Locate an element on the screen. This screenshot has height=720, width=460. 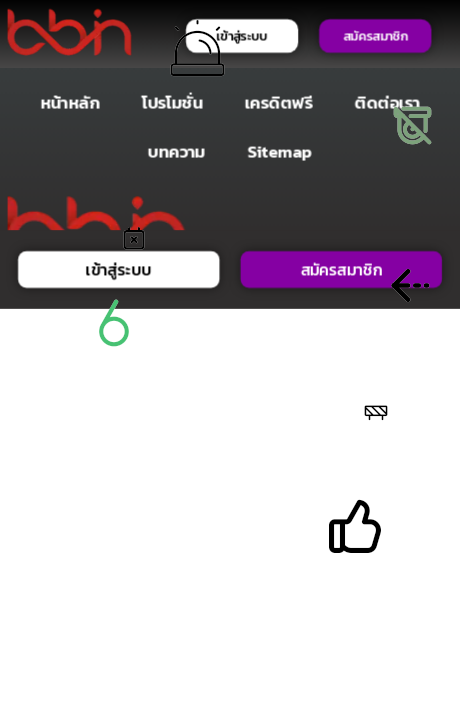
like or upvote content is located at coordinates (356, 526).